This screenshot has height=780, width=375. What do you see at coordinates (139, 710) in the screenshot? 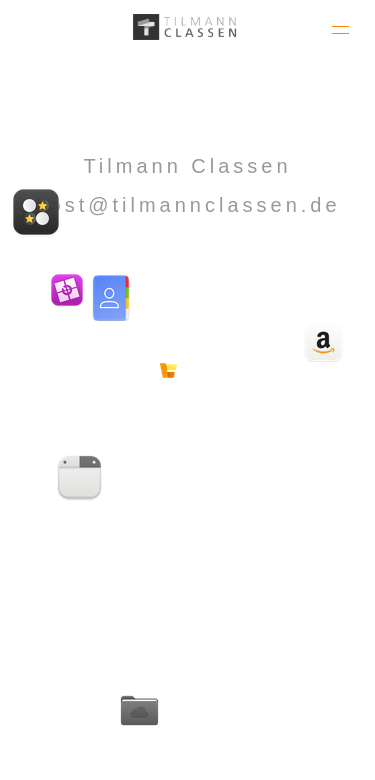
I see `access cloud-synced files and folders` at bounding box center [139, 710].